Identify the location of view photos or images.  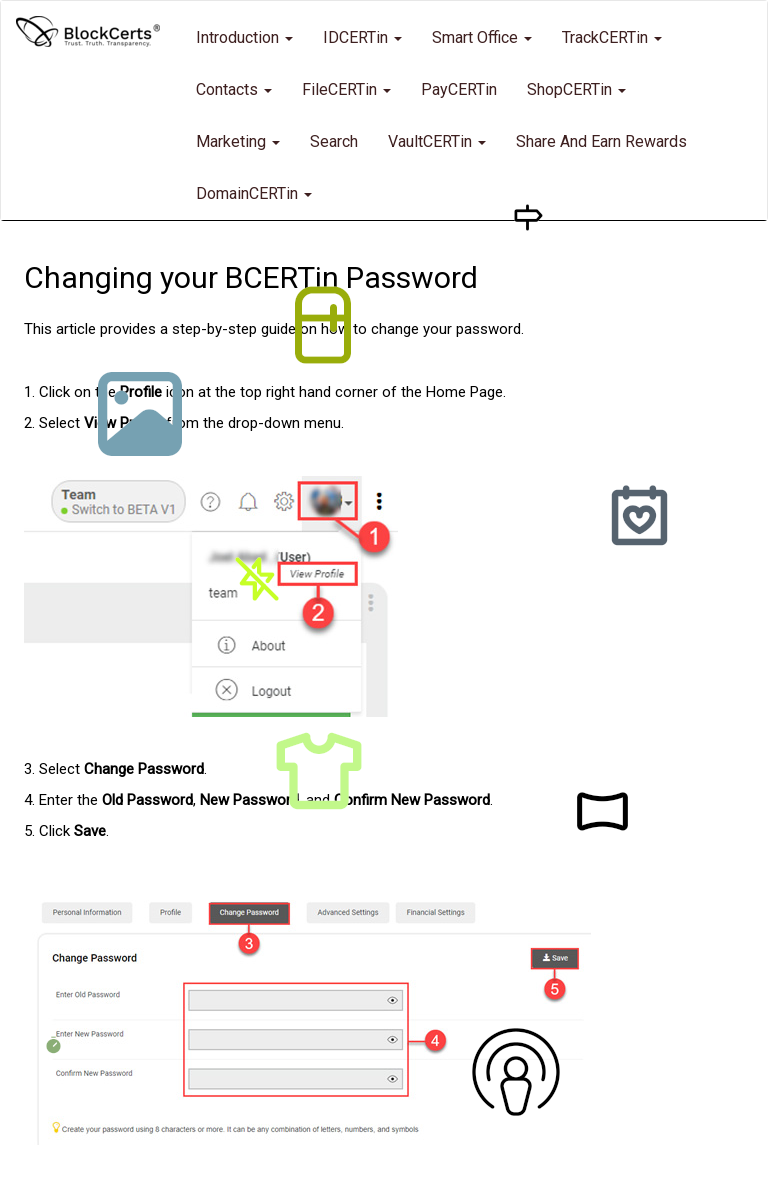
(140, 414).